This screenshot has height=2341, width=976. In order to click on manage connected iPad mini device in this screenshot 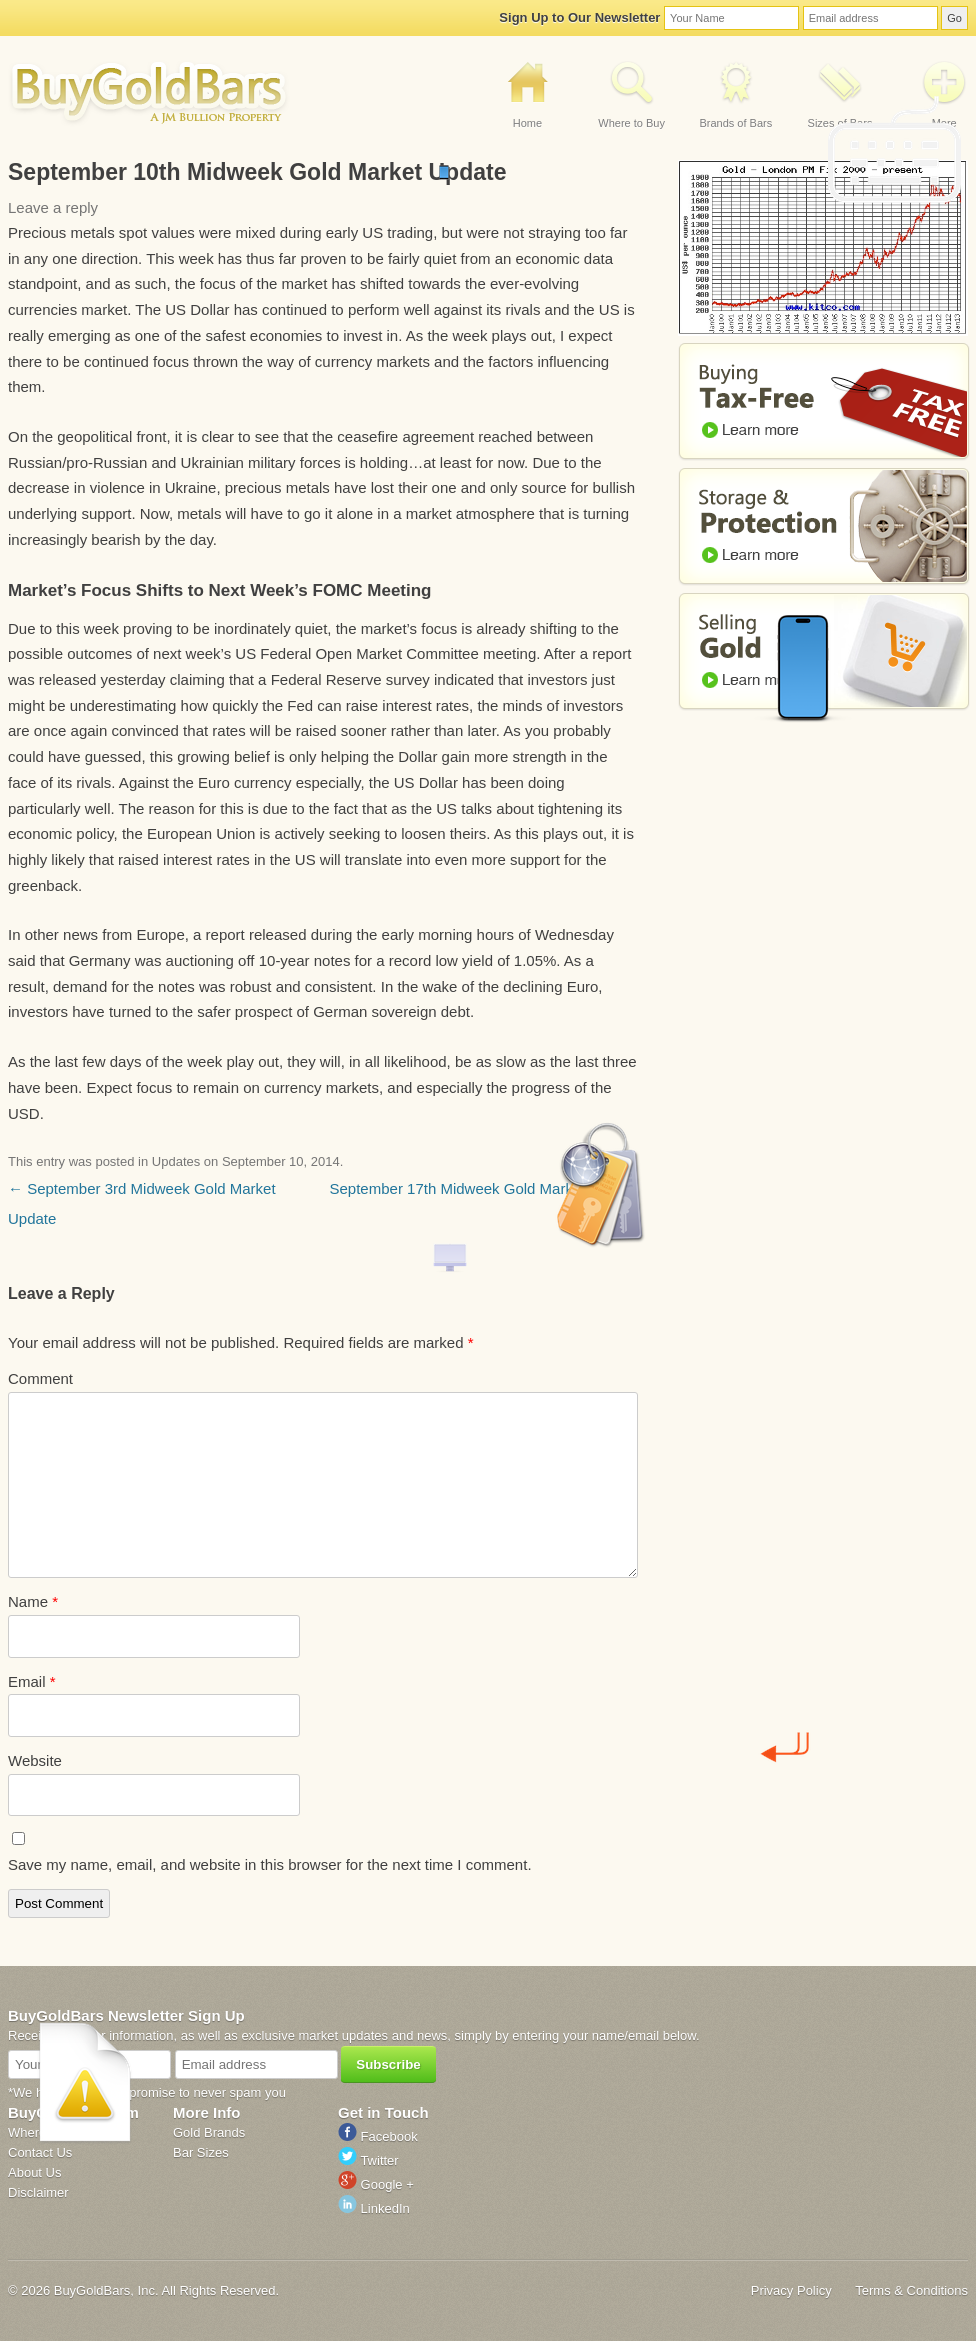, I will do `click(444, 171)`.